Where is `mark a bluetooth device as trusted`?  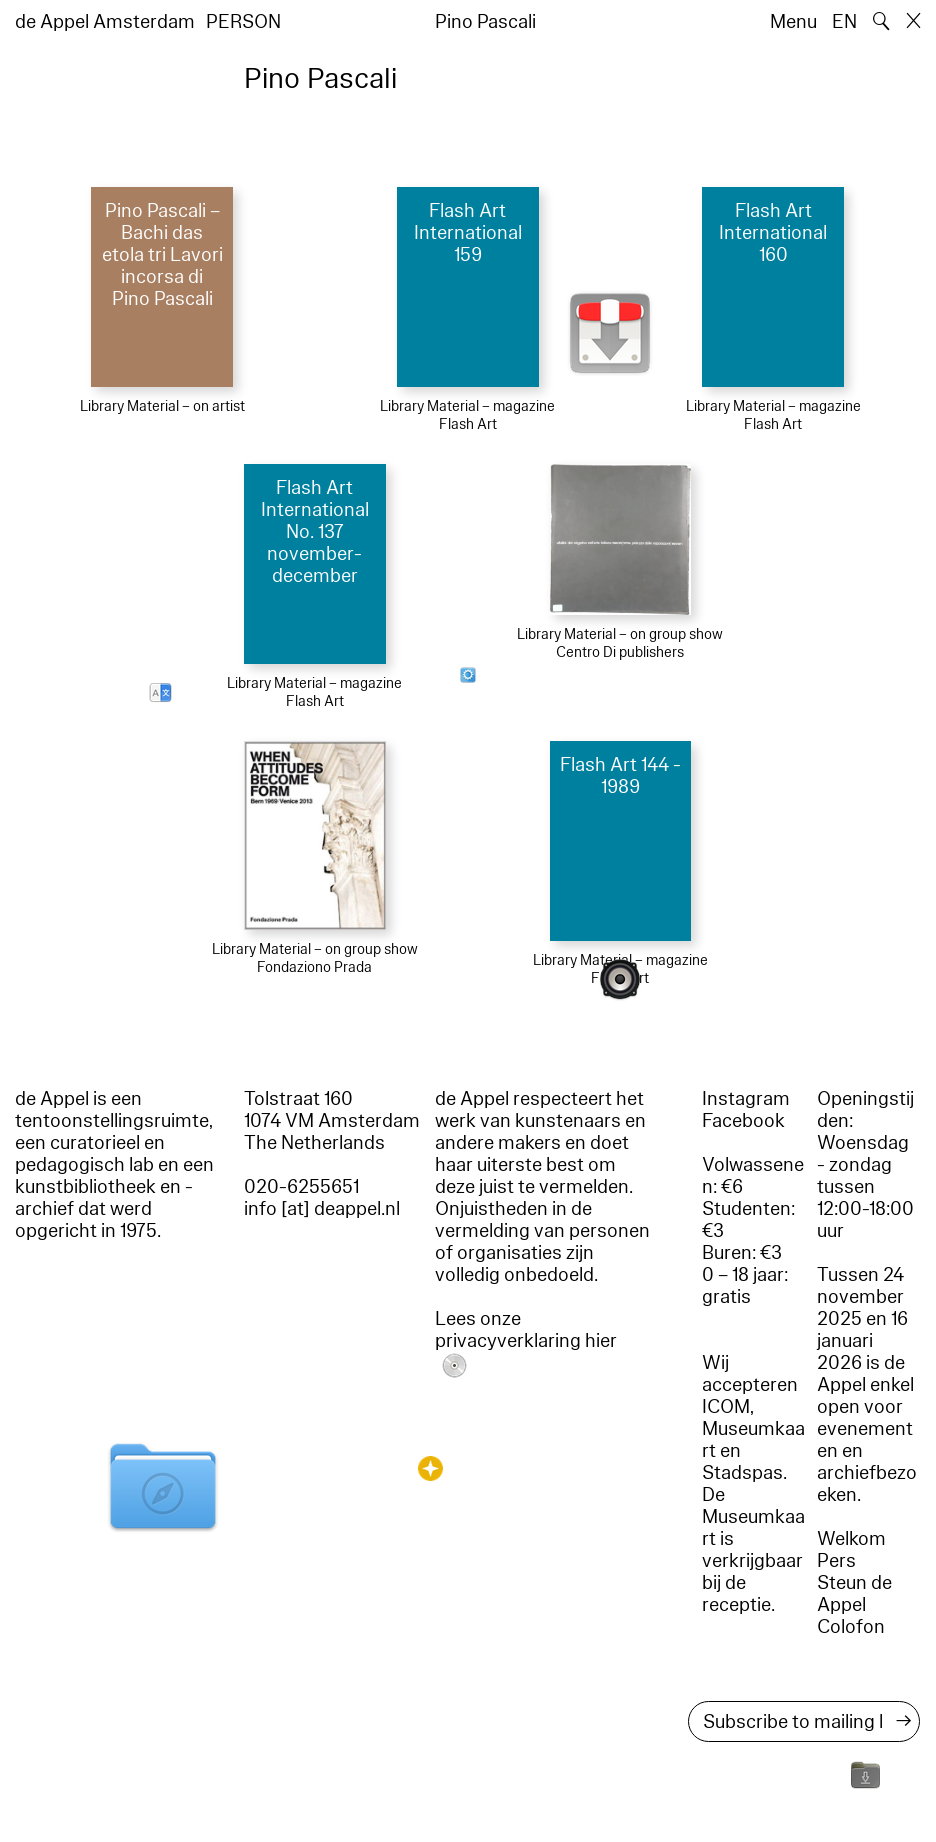 mark a bluetooth device as trusted is located at coordinates (430, 1468).